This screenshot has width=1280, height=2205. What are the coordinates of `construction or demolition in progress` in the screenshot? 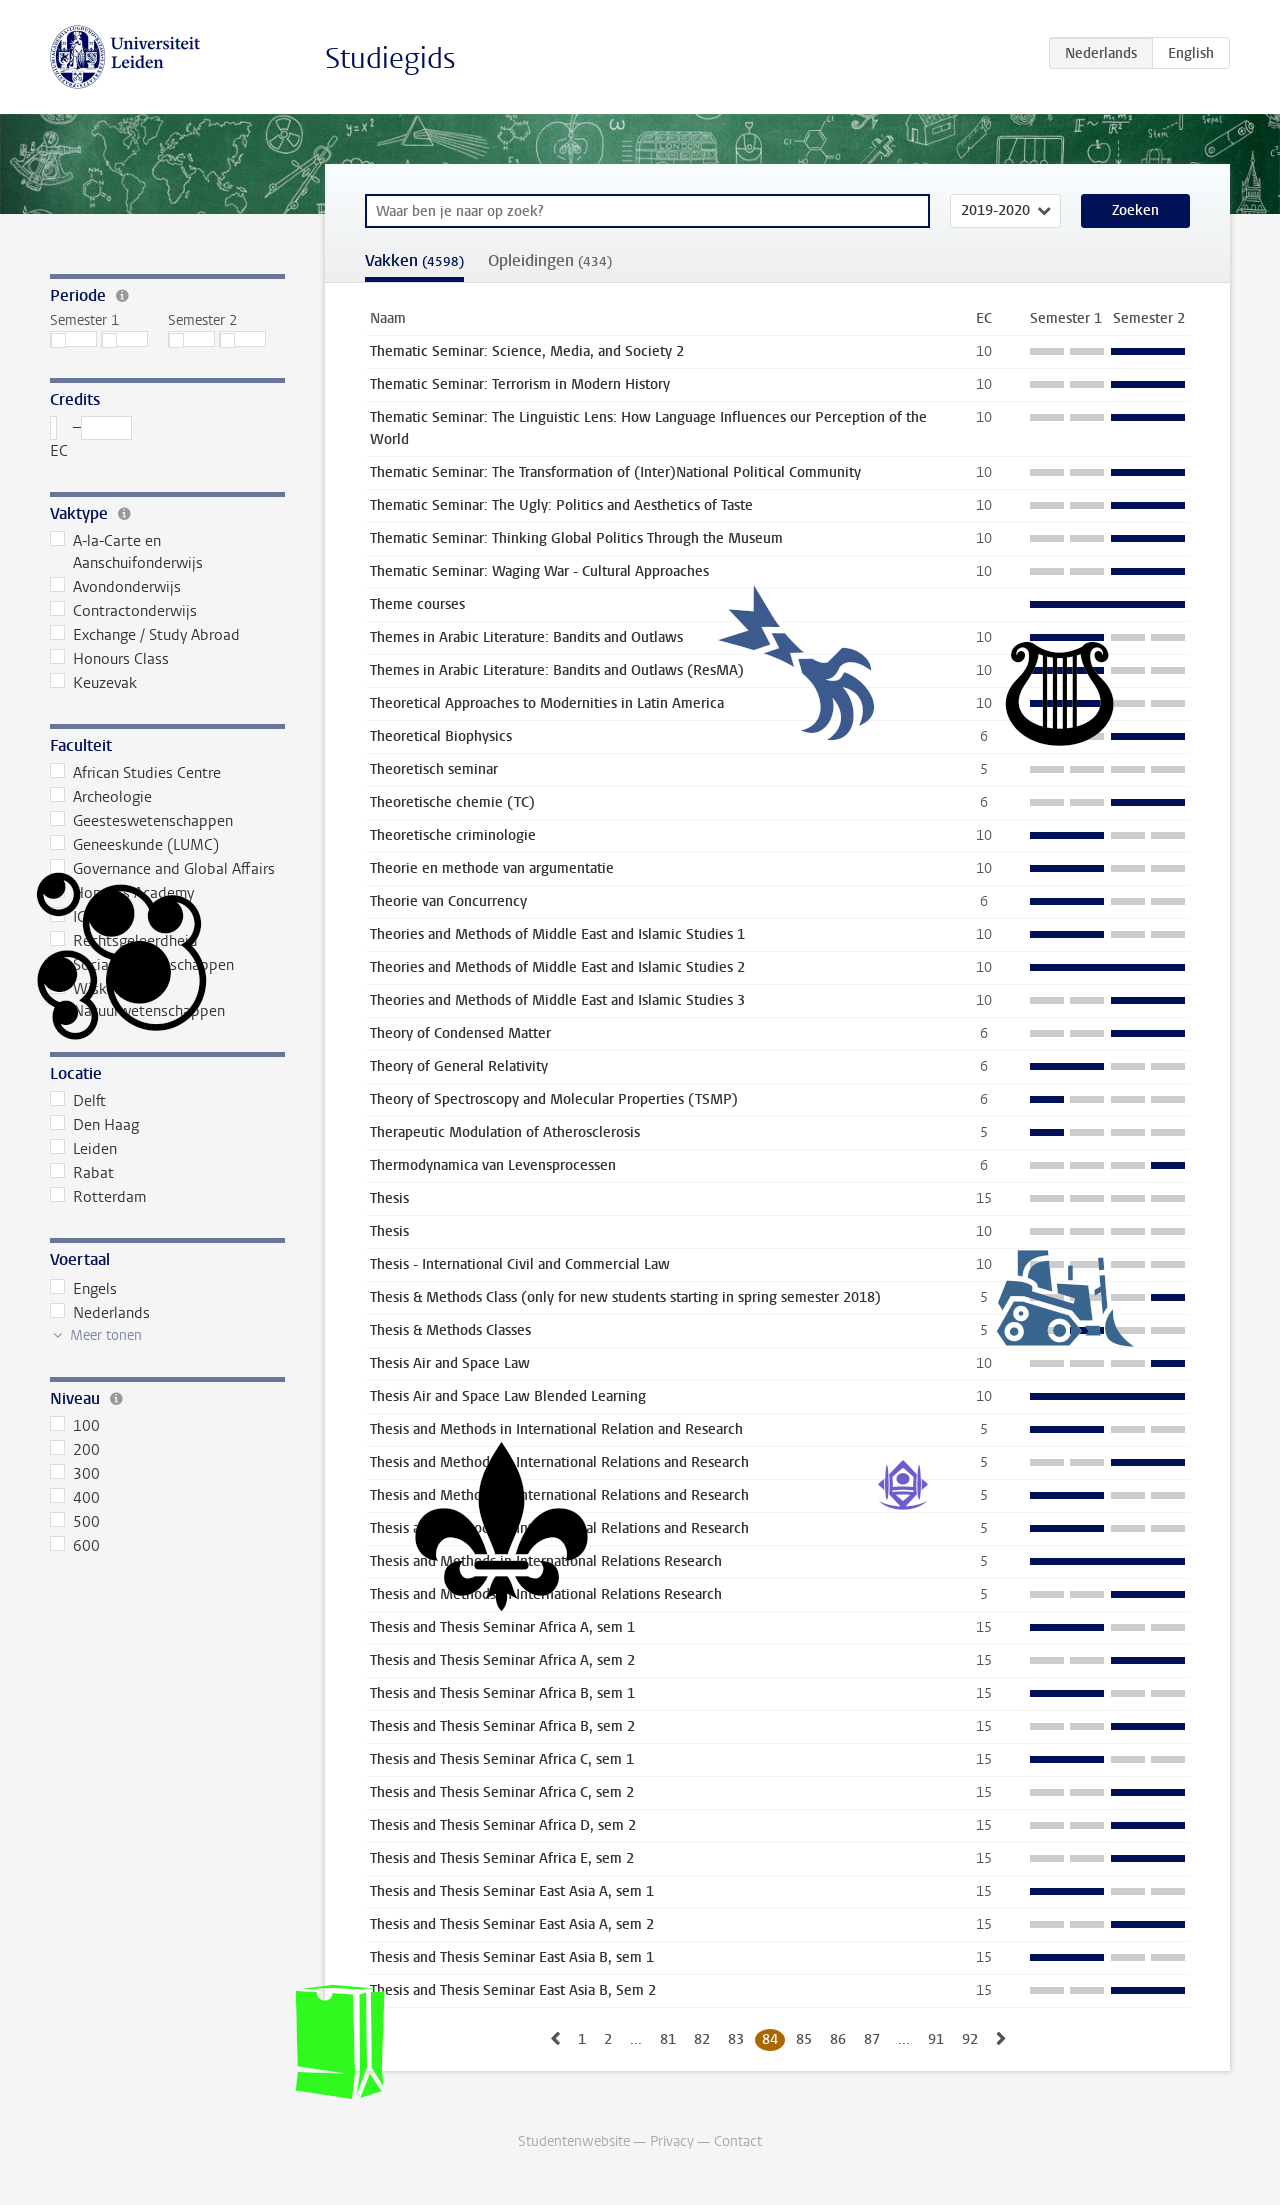 It's located at (1065, 1298).